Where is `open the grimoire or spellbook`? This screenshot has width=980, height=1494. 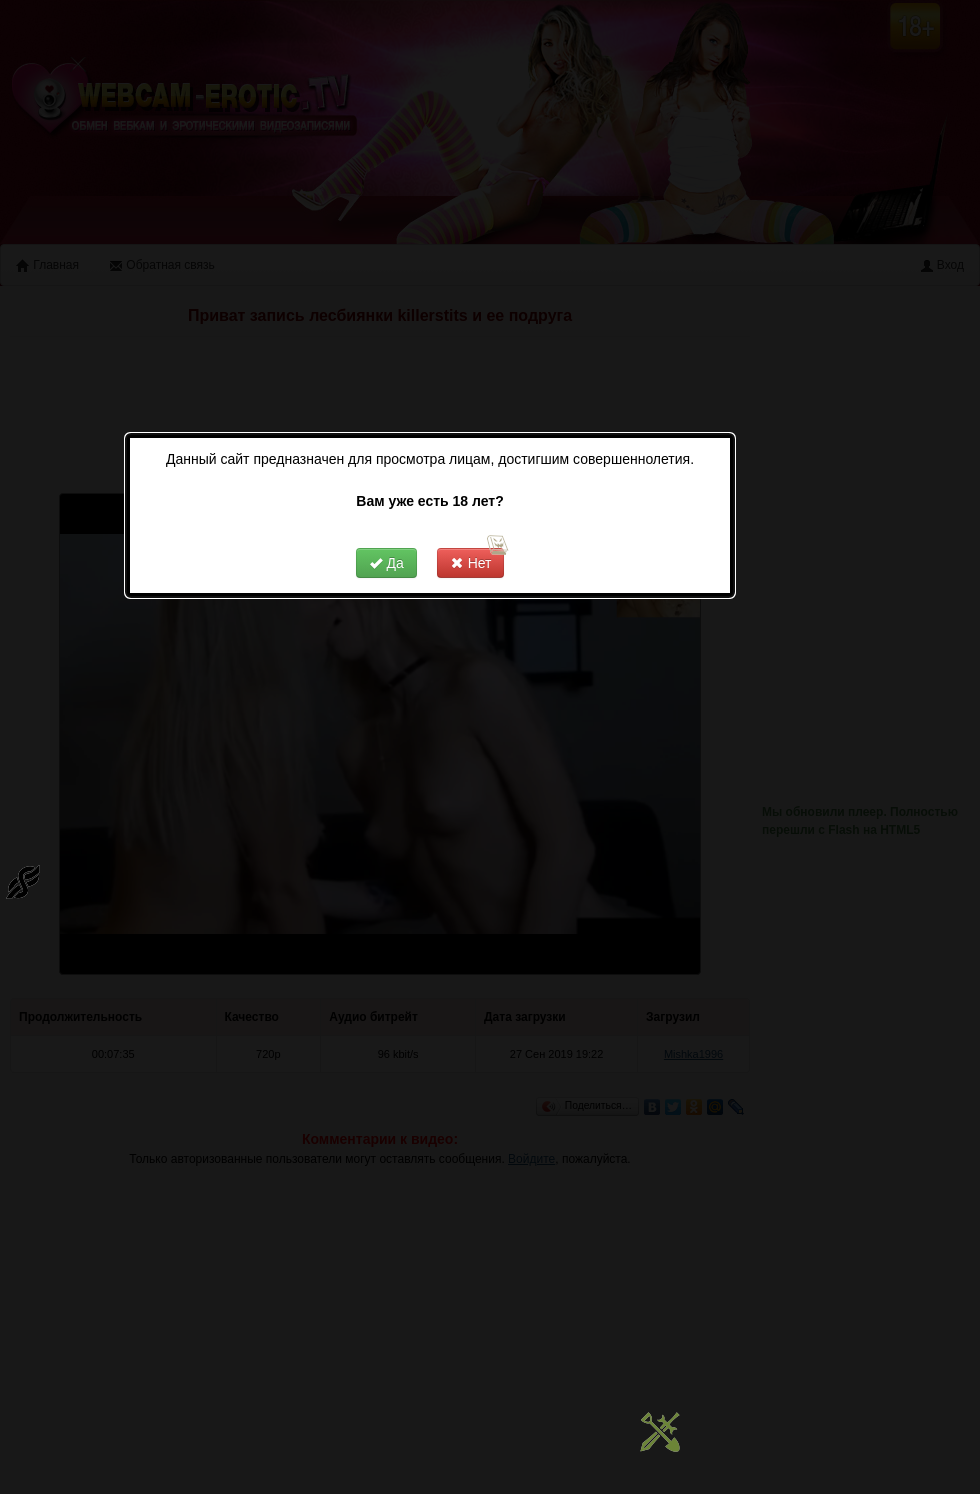 open the grimoire or spellbook is located at coordinates (497, 545).